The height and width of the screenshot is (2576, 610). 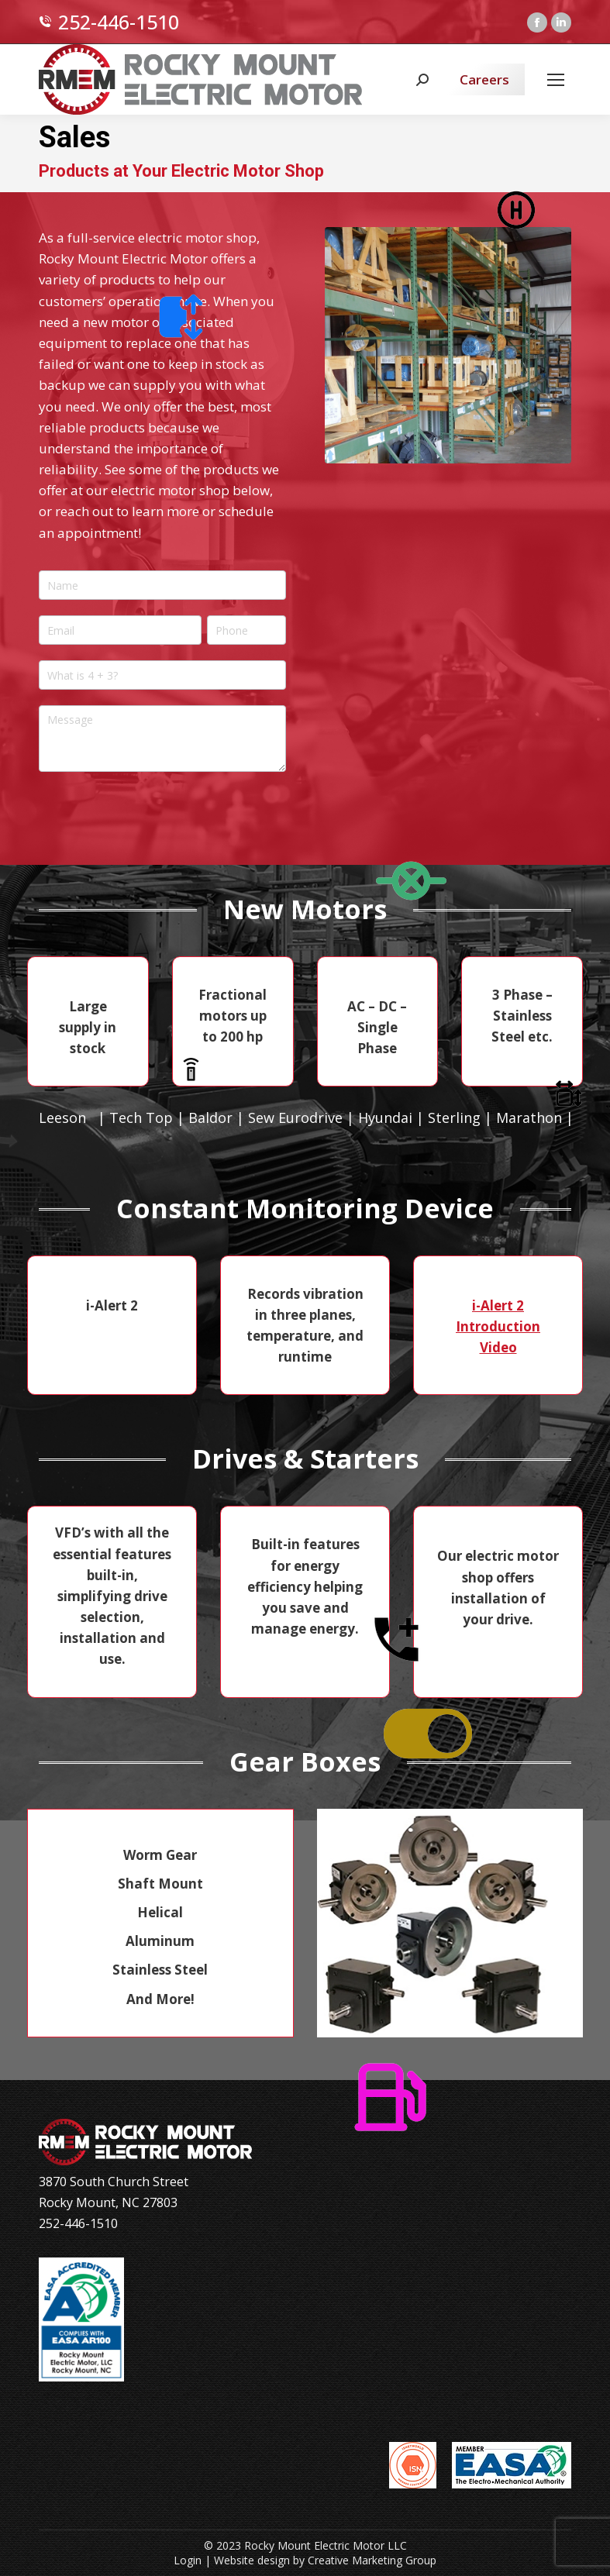 I want to click on access remote control settings, so click(x=191, y=1069).